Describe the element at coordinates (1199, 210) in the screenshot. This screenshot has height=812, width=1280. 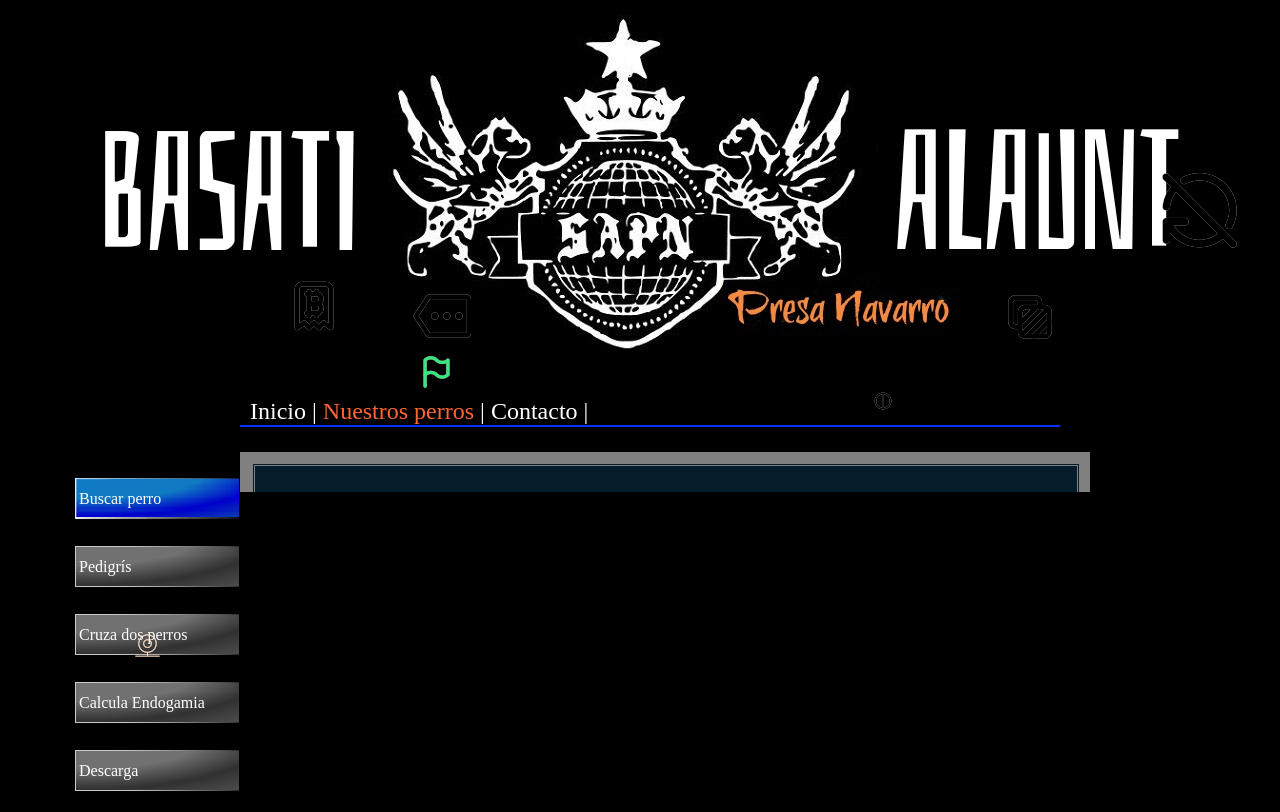
I see `disable browsing history tracking` at that location.